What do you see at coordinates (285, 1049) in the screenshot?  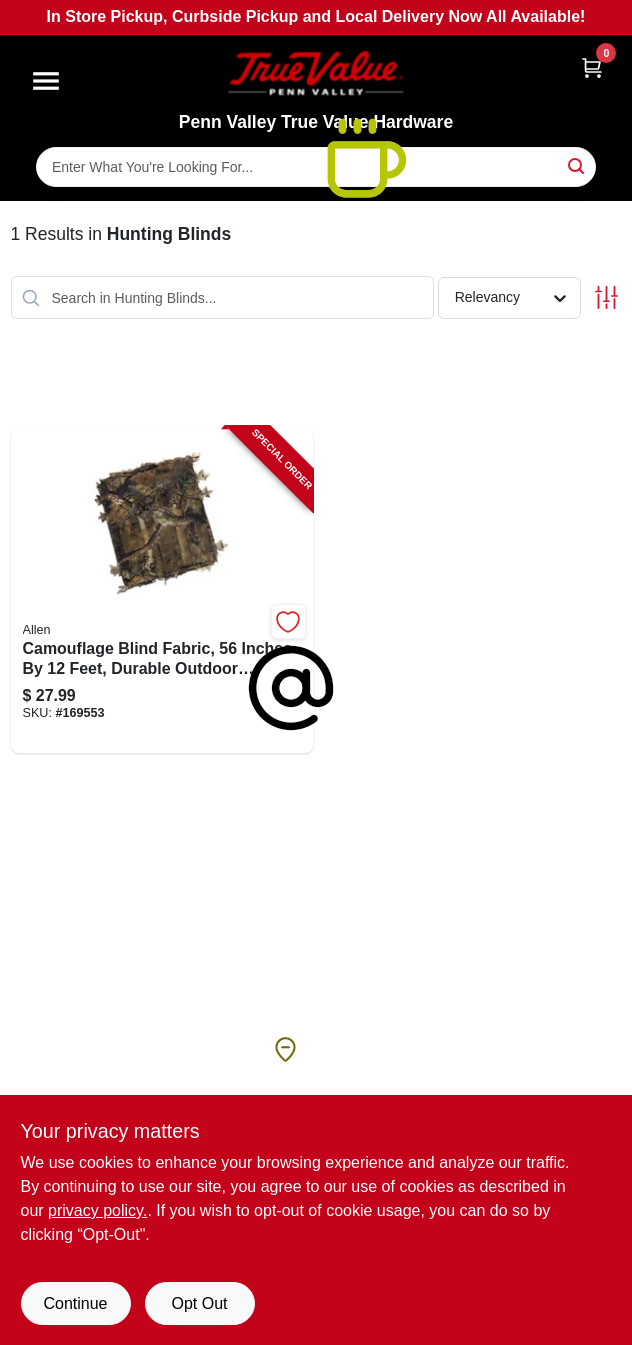 I see `remove a saved location` at bounding box center [285, 1049].